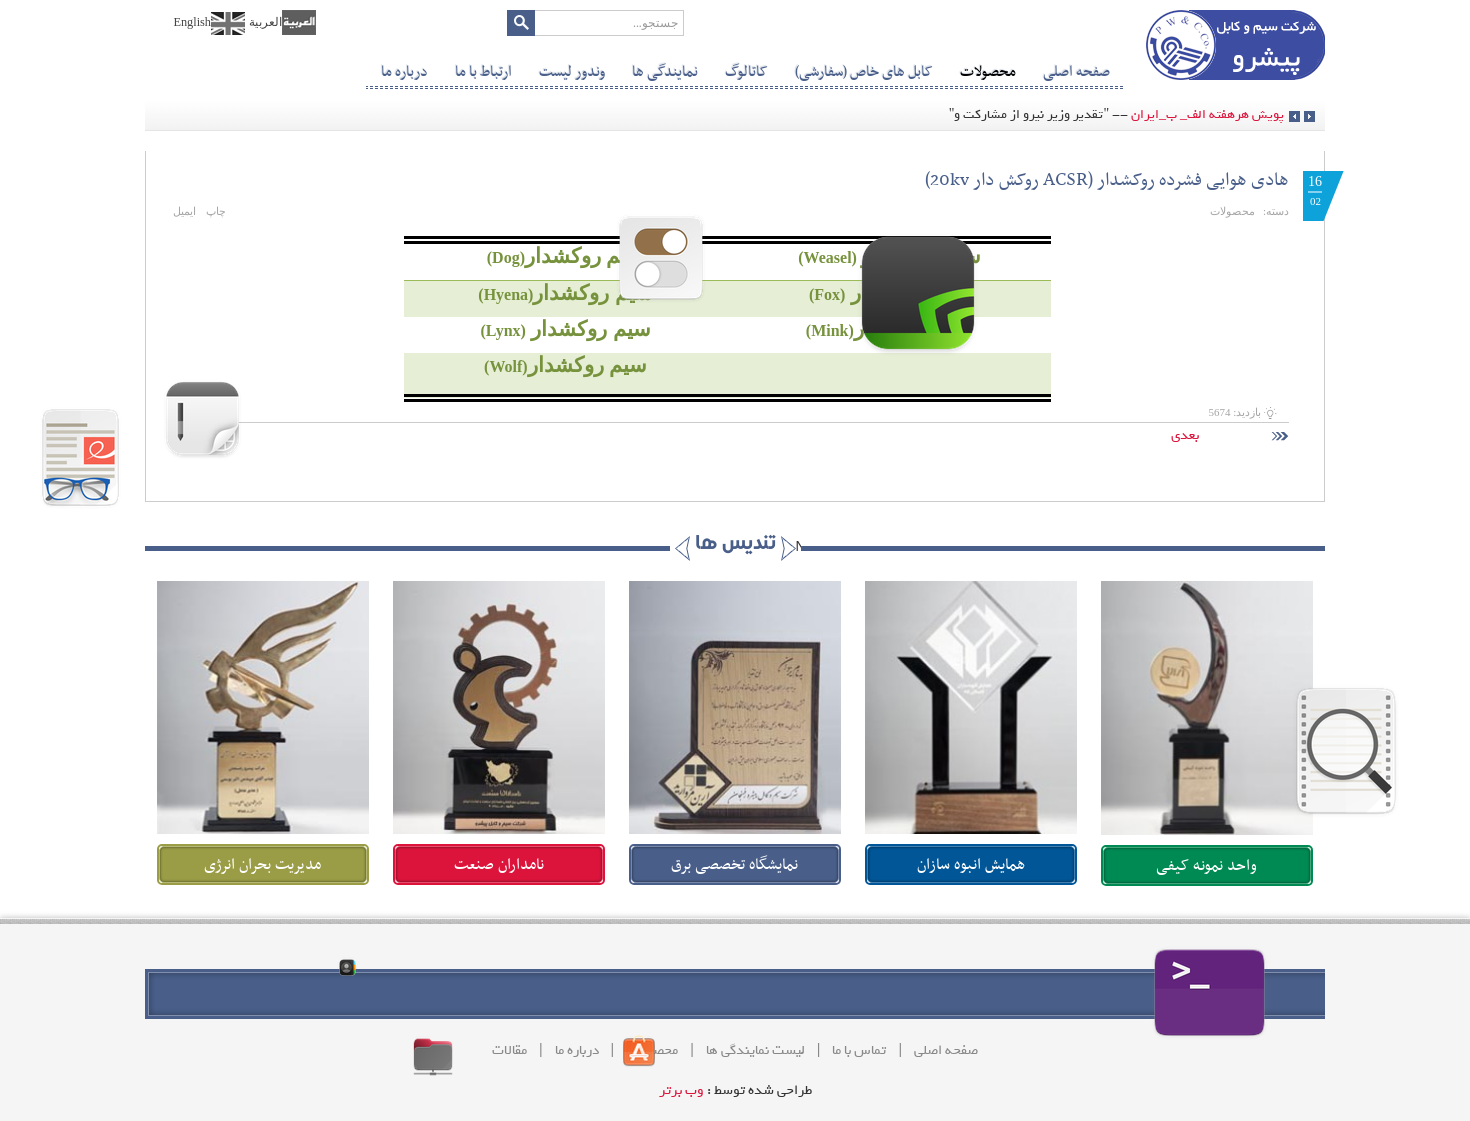 The image size is (1470, 1121). I want to click on open system settings or preferences, so click(661, 258).